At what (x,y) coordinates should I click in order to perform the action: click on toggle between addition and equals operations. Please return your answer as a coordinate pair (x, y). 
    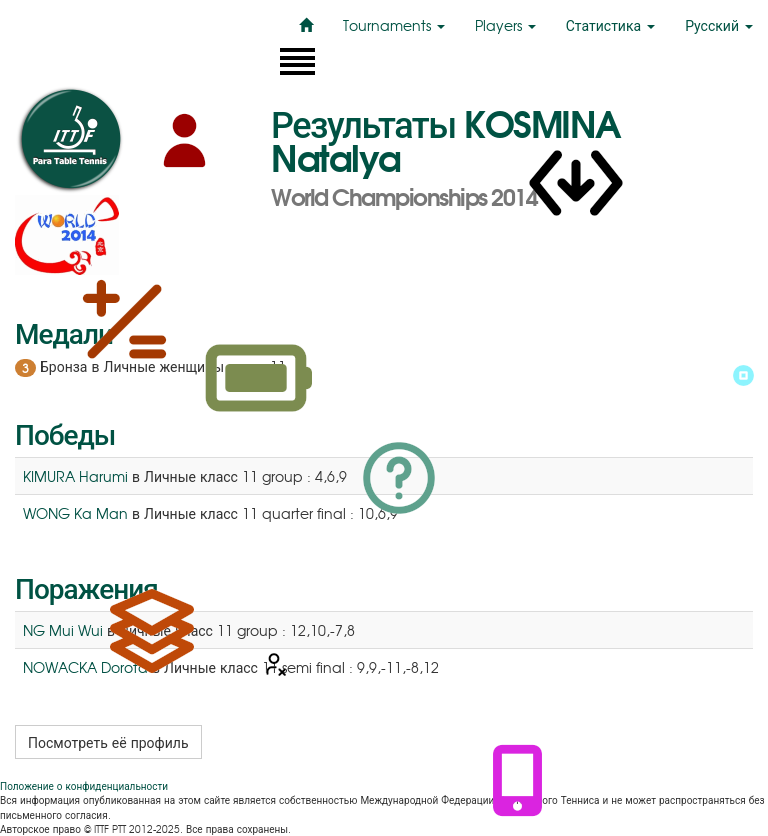
    Looking at the image, I should click on (124, 321).